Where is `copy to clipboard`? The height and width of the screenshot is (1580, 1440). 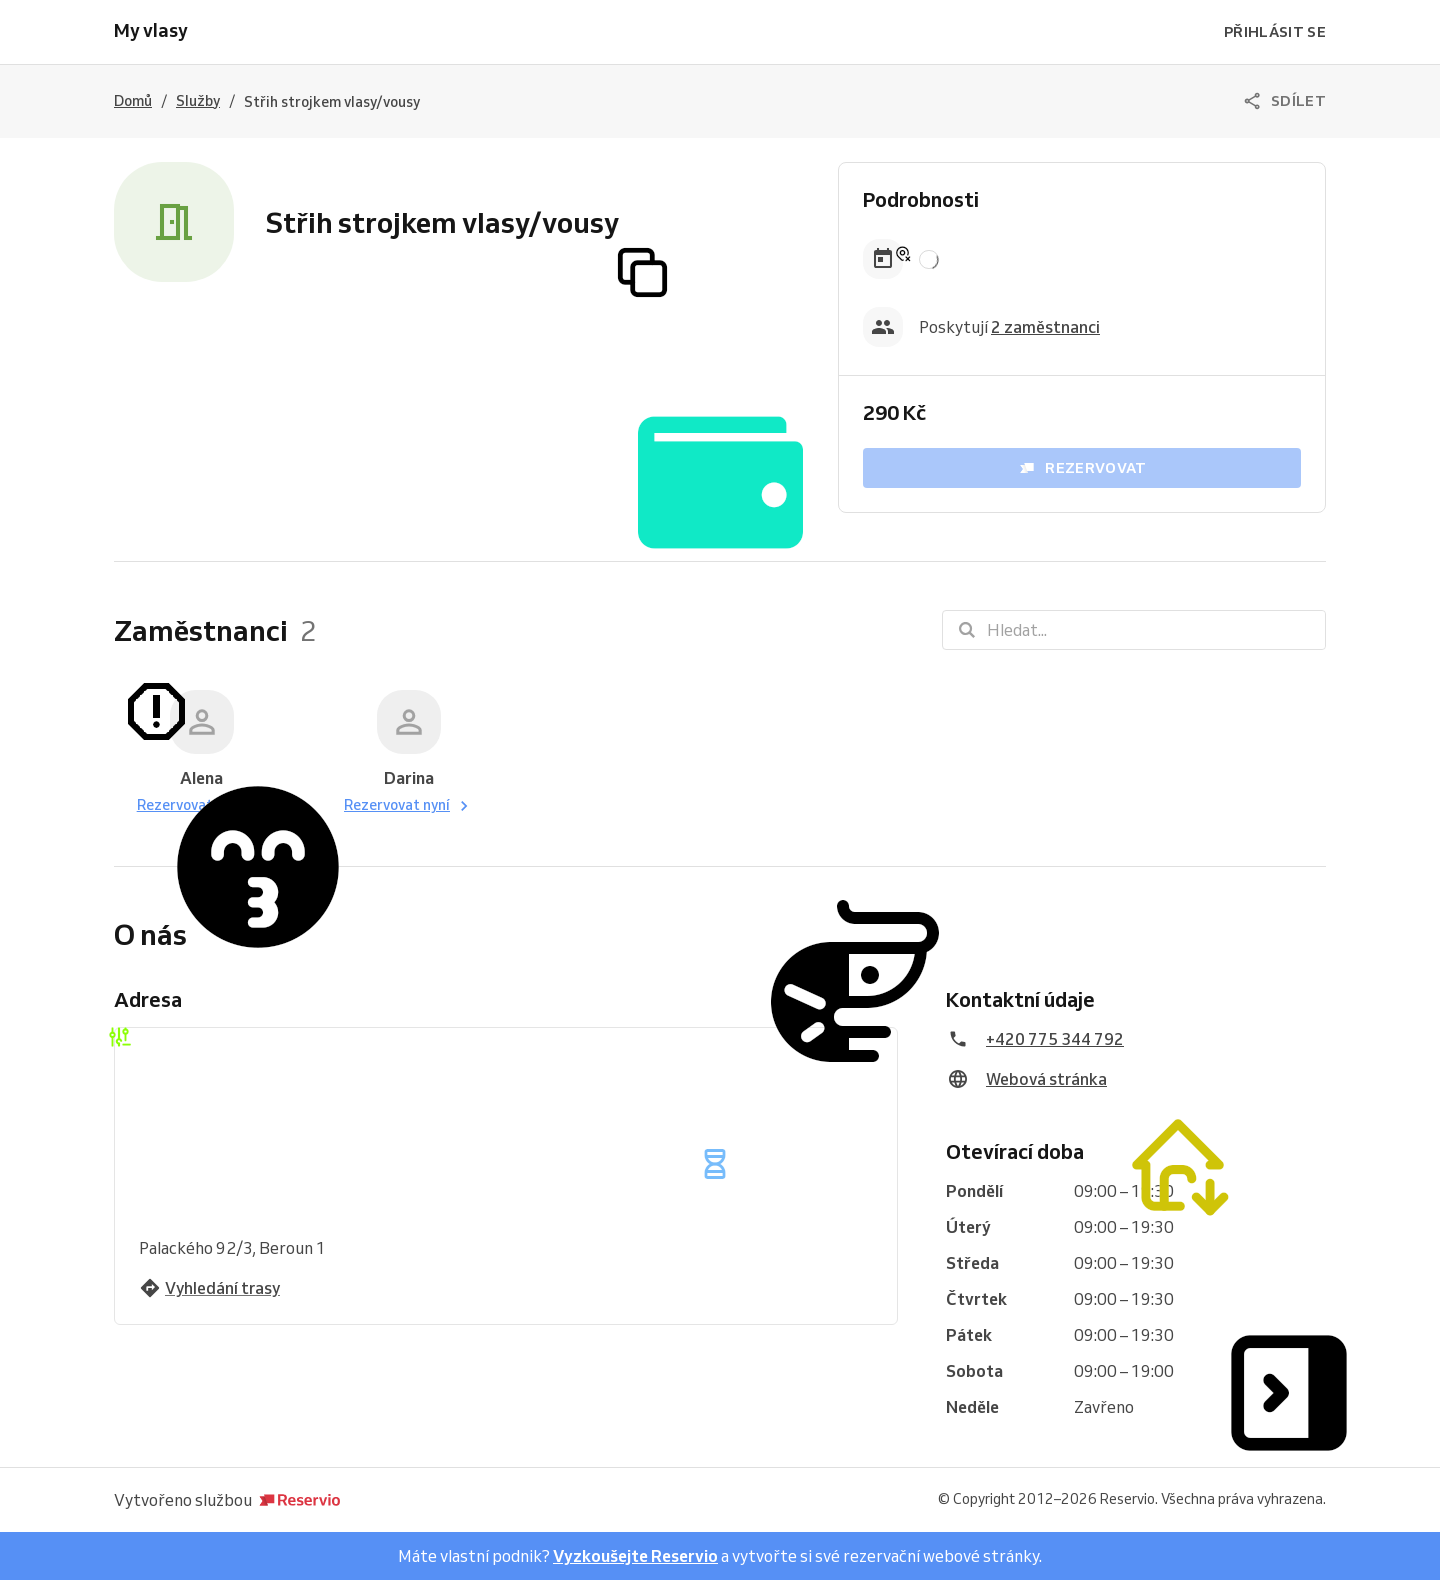 copy to clipboard is located at coordinates (642, 272).